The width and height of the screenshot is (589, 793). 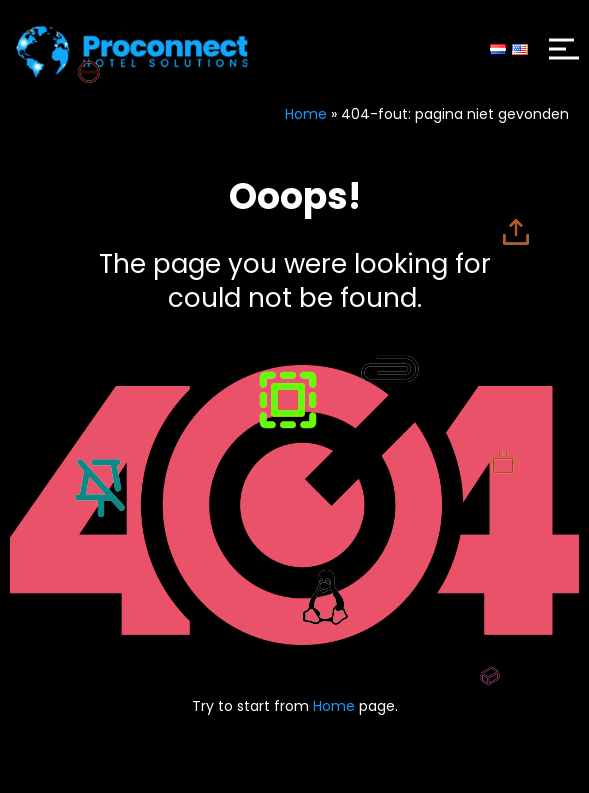 I want to click on view 3D object or model, so click(x=490, y=676).